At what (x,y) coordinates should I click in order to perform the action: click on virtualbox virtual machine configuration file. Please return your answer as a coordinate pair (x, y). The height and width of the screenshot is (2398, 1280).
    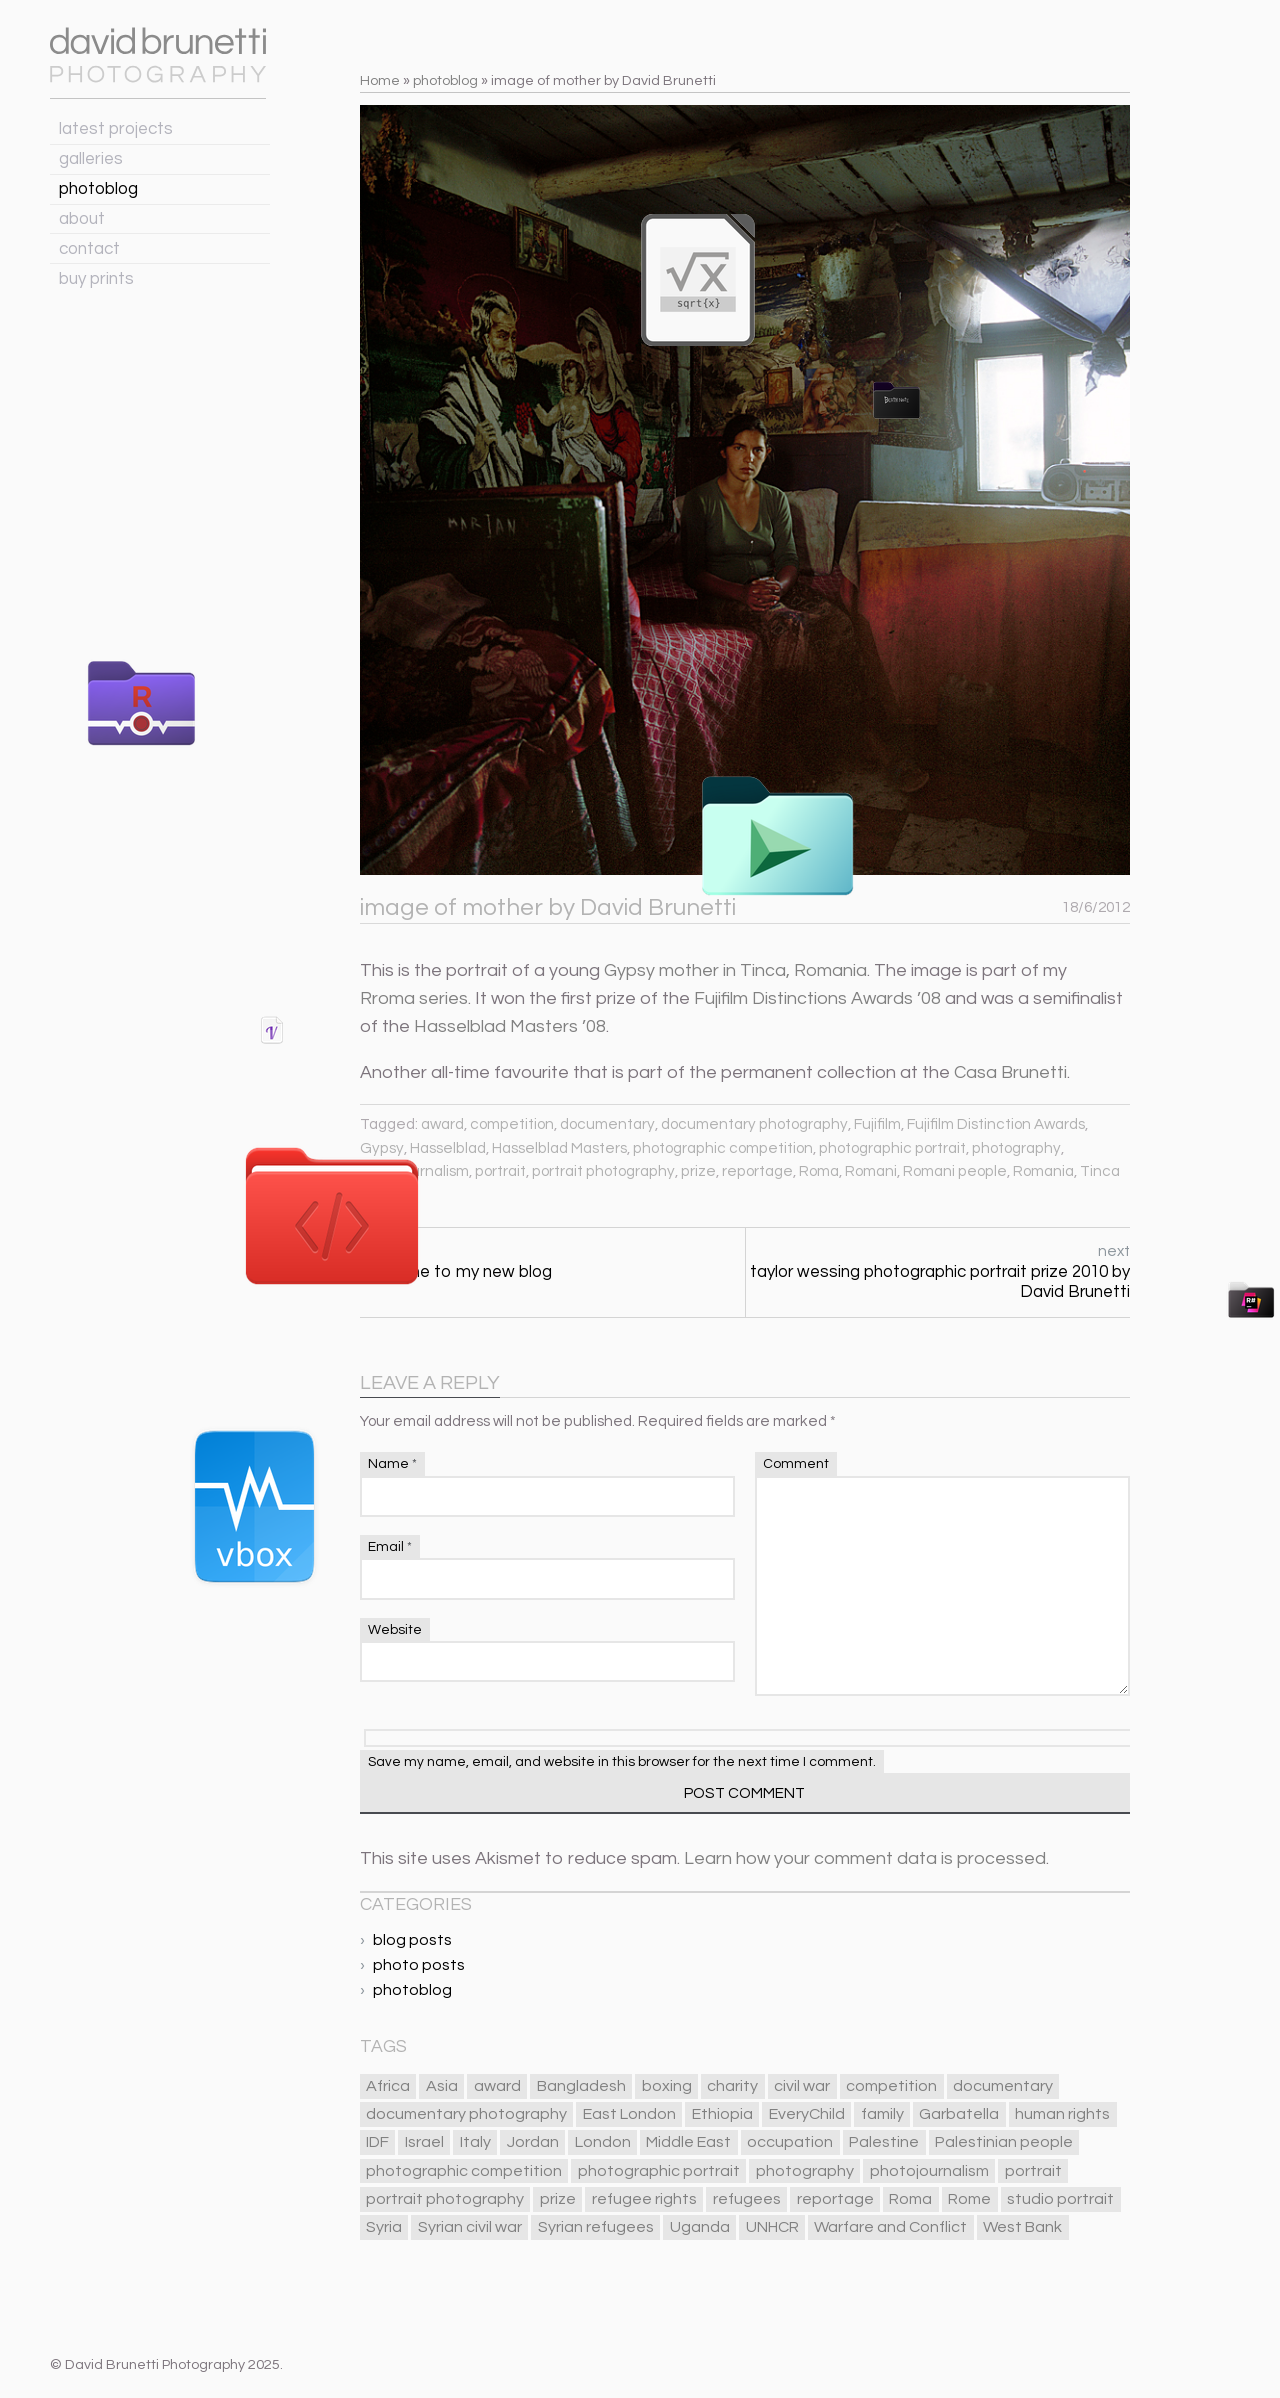
    Looking at the image, I should click on (254, 1506).